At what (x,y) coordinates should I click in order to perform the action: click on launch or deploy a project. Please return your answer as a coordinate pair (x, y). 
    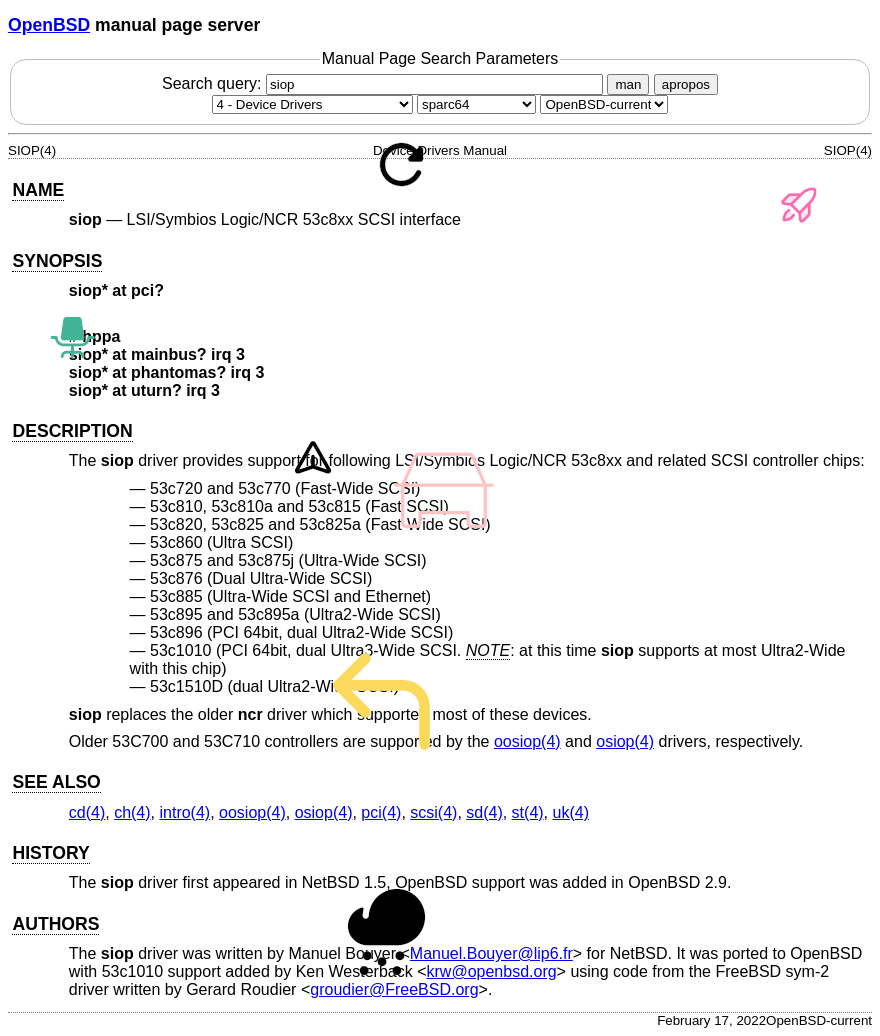
    Looking at the image, I should click on (799, 204).